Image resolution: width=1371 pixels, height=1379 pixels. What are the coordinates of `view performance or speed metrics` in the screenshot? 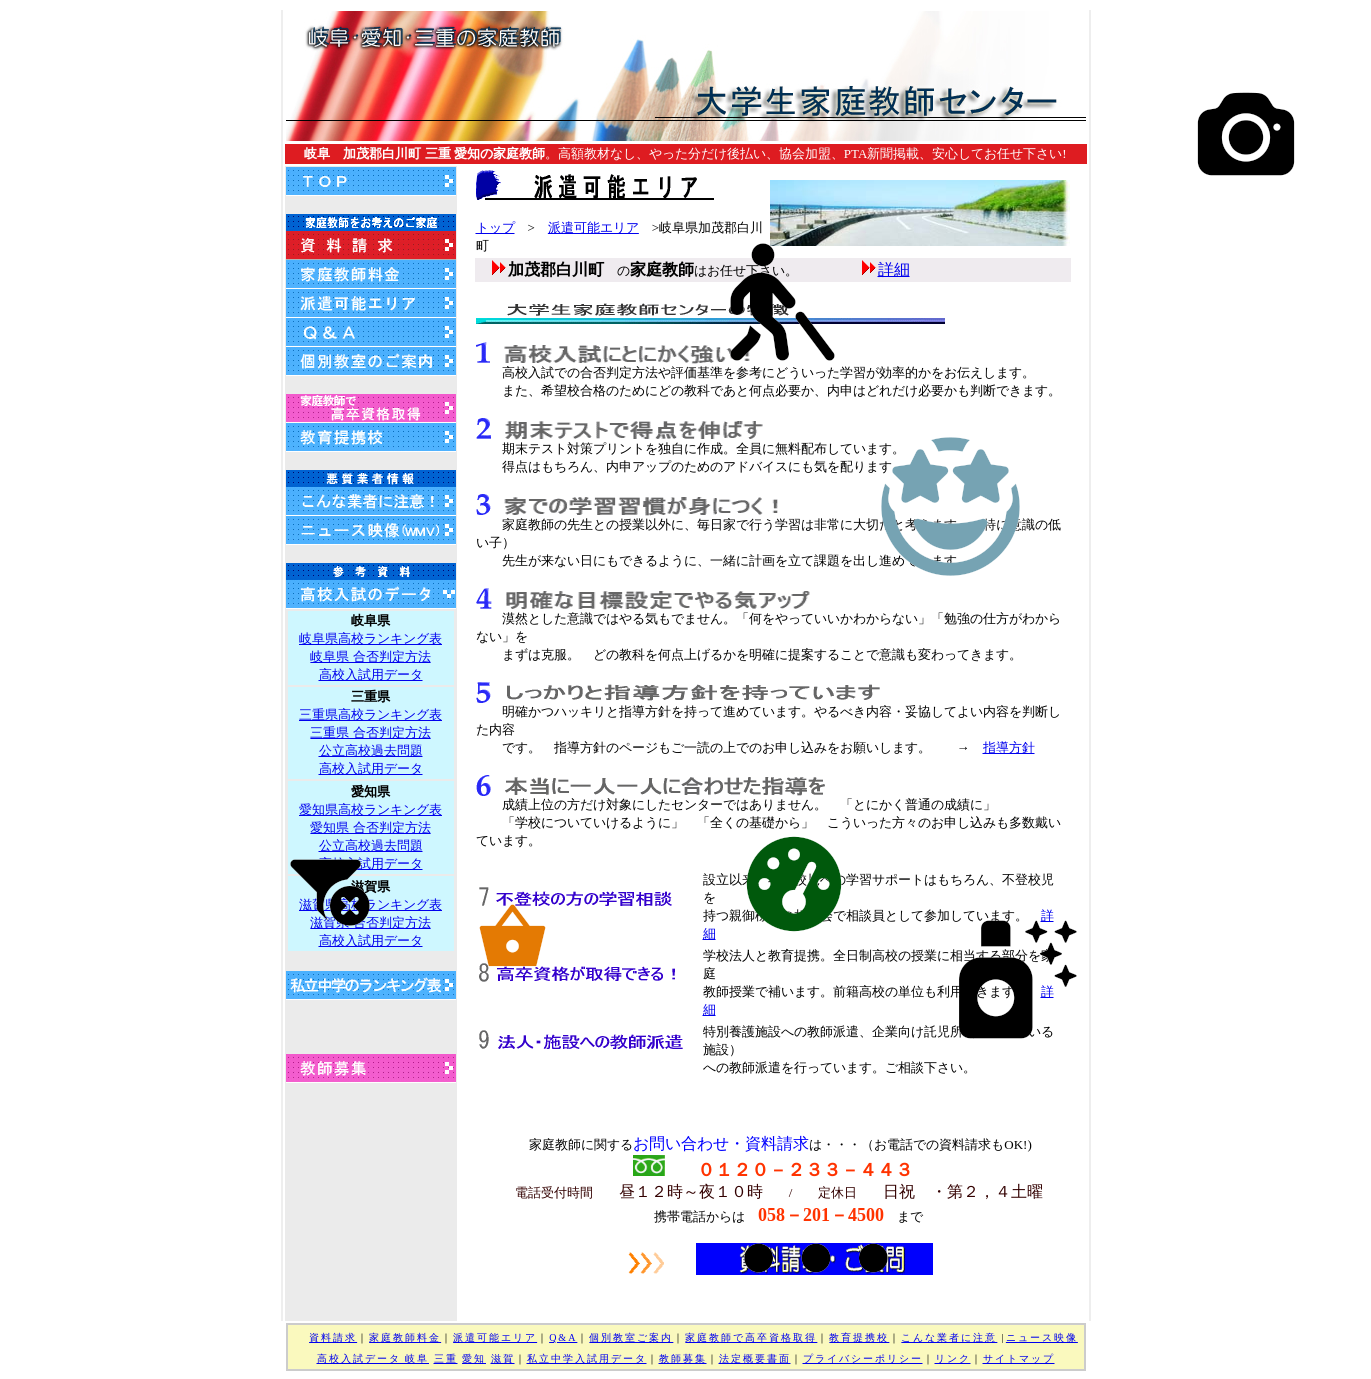 It's located at (794, 884).